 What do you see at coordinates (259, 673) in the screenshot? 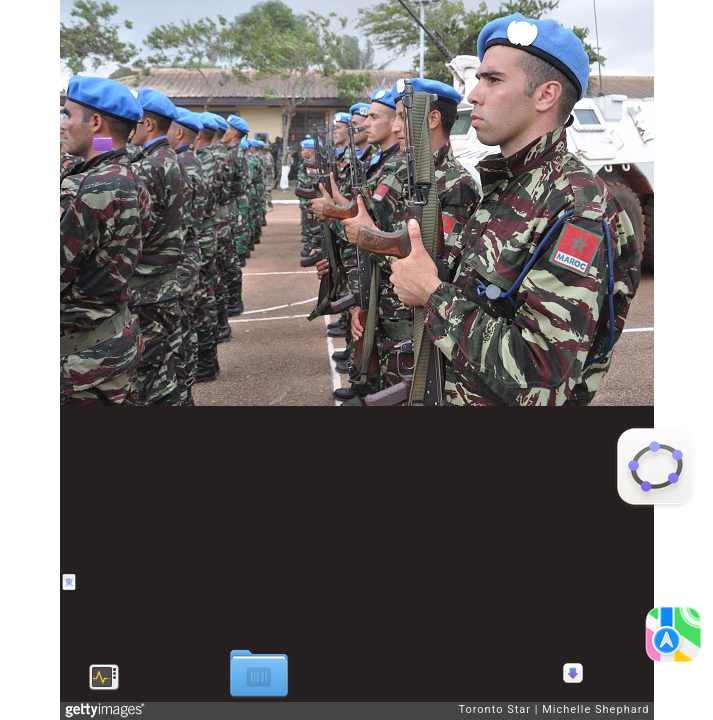
I see `open folder containing scanned OCR documents` at bounding box center [259, 673].